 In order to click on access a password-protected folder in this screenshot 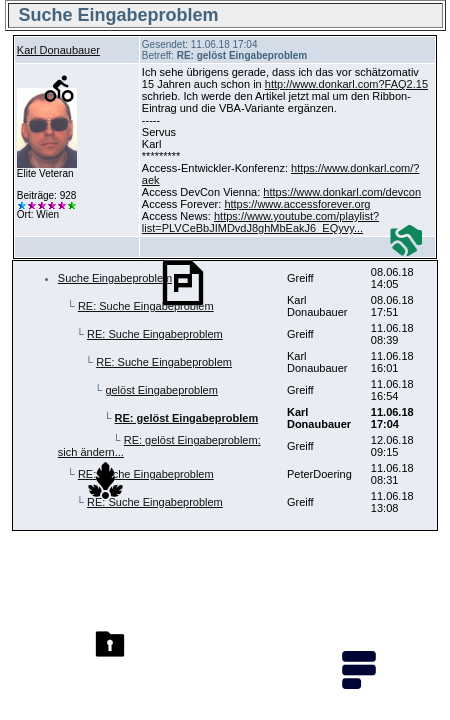, I will do `click(110, 644)`.